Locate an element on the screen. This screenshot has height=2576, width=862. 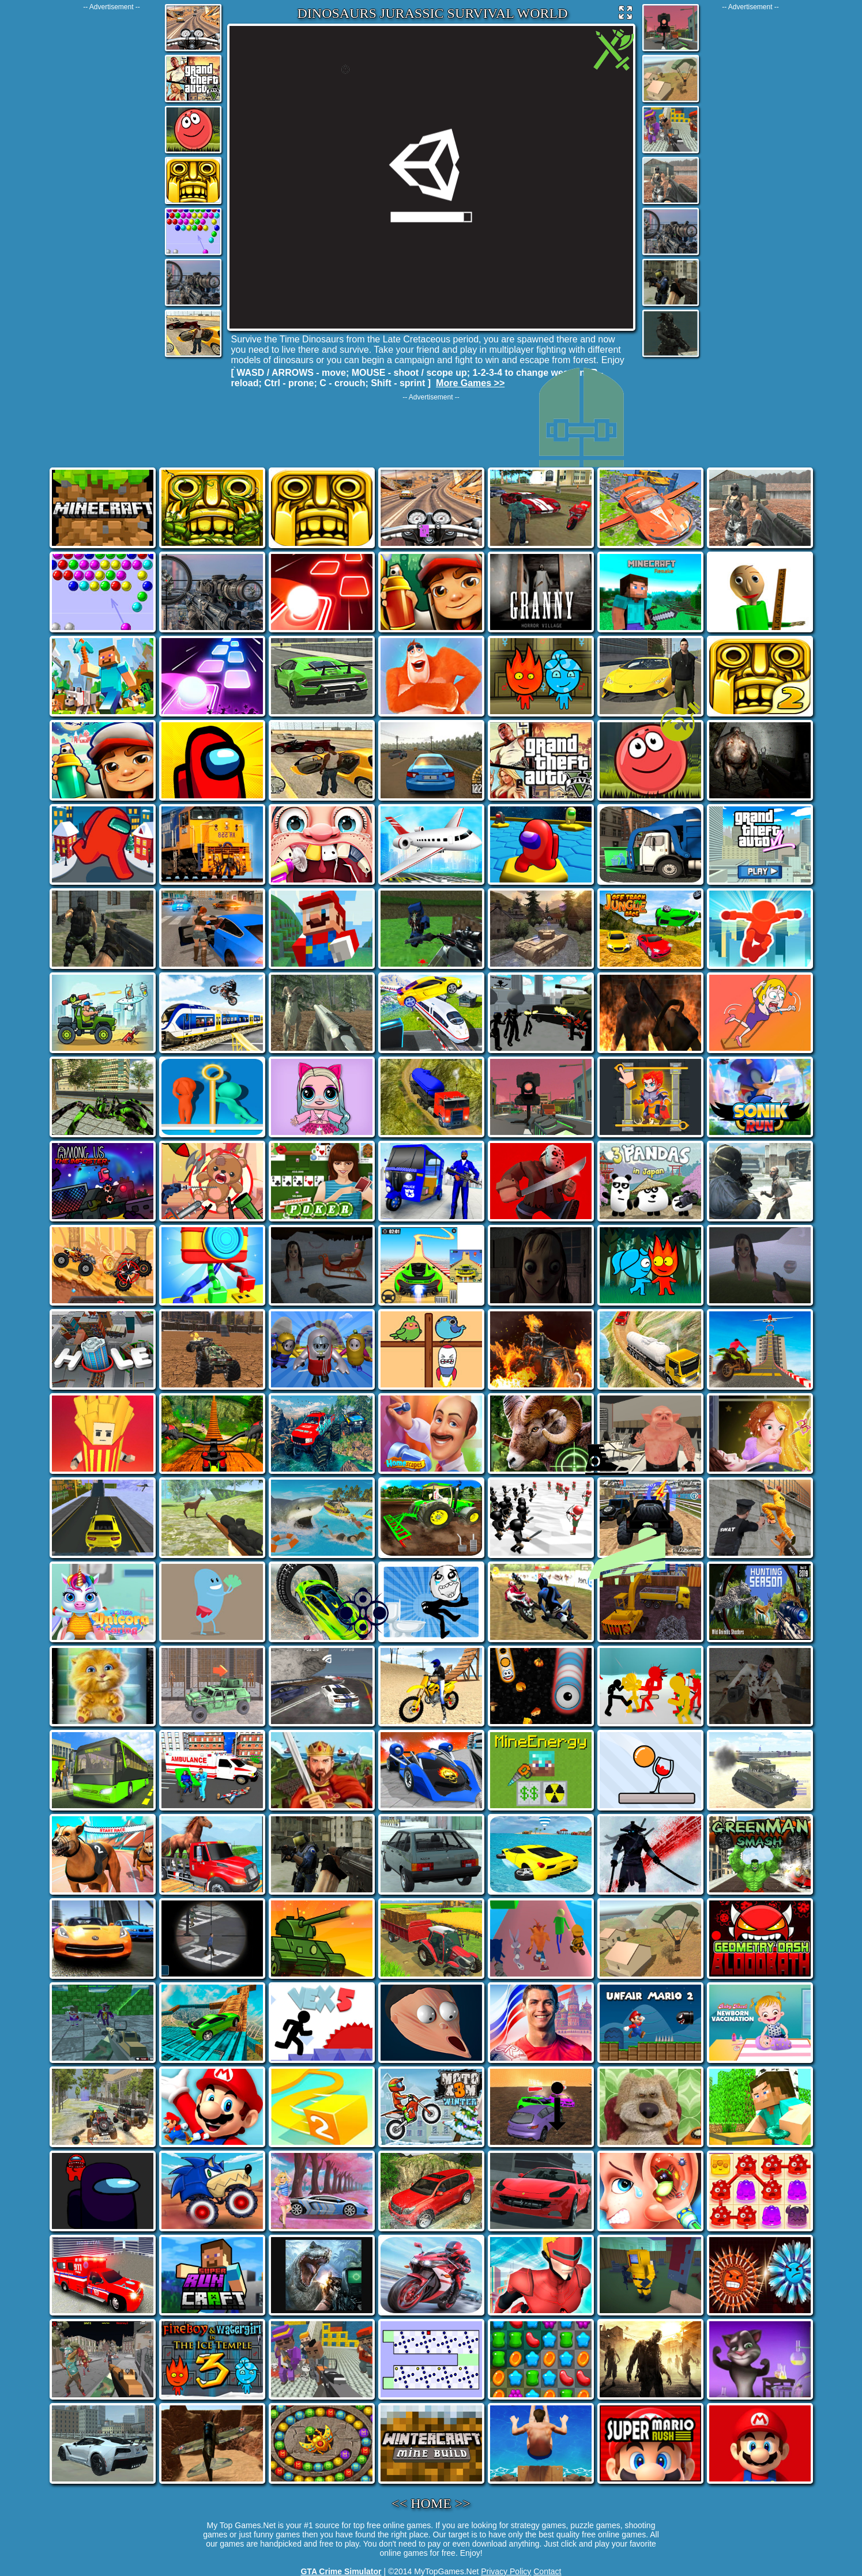
decorative abstract shape or pattern element is located at coordinates (363, 1613).